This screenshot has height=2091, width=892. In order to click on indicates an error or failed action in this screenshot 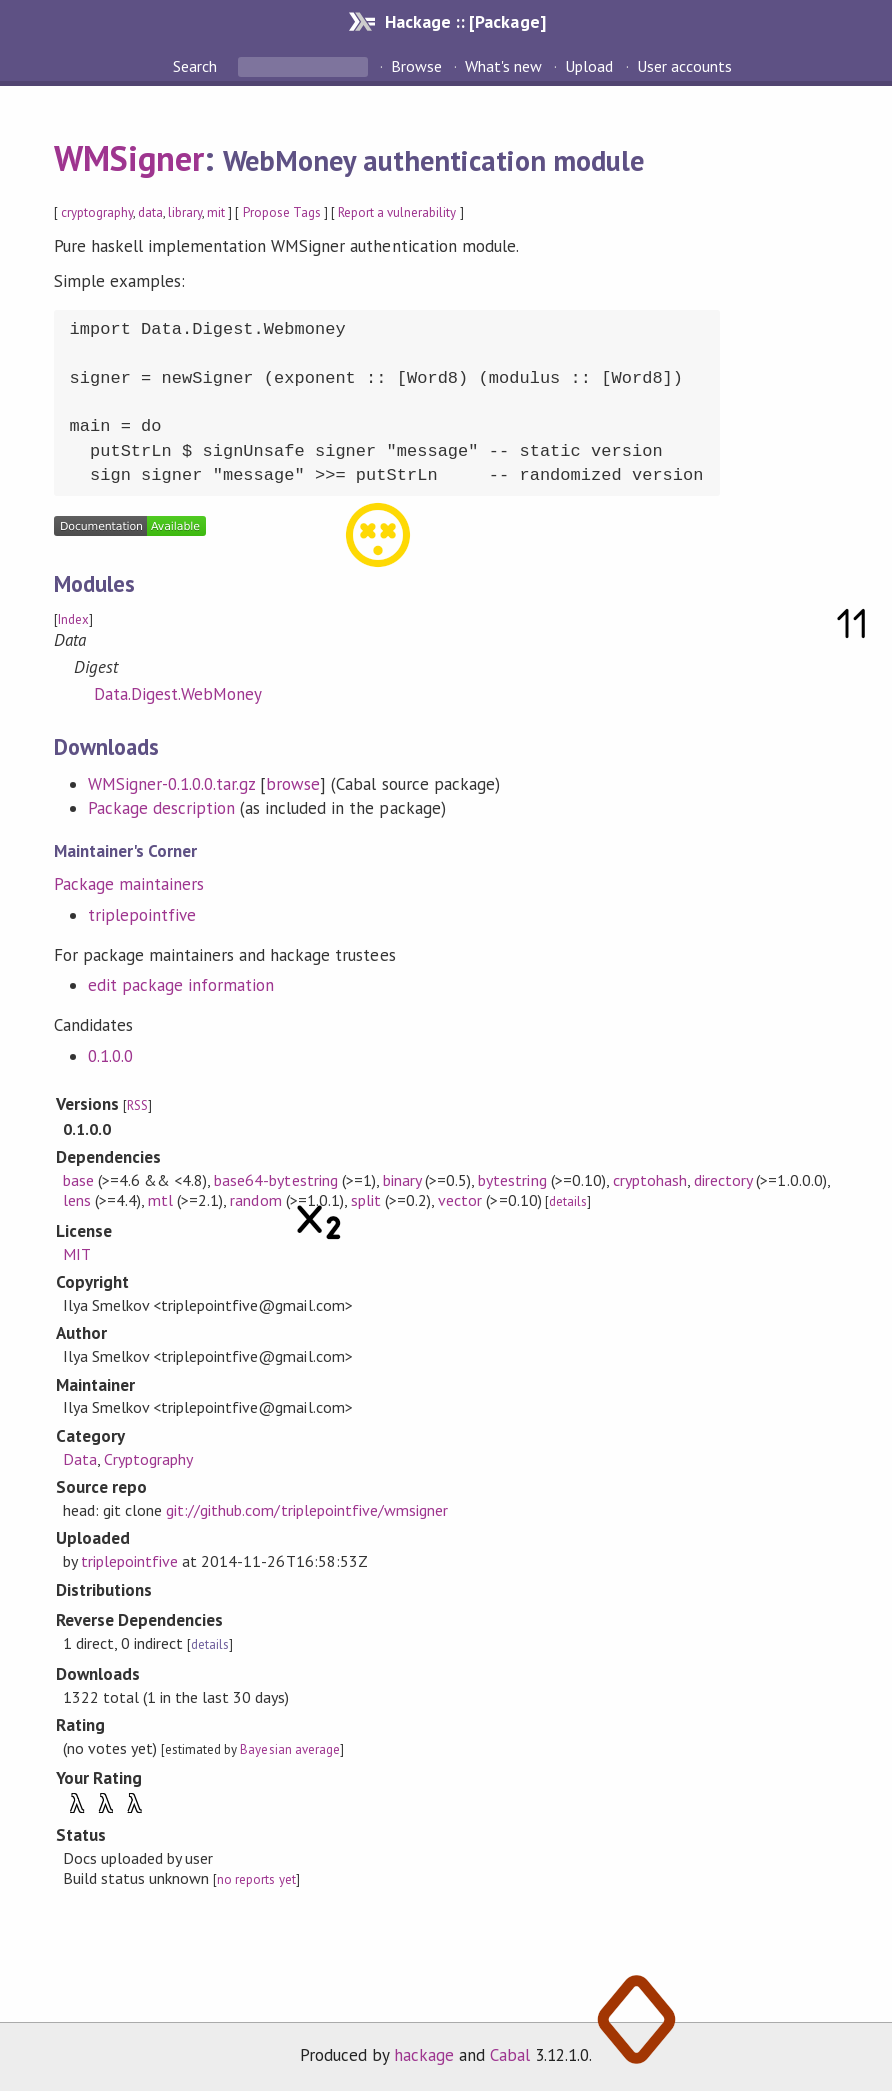, I will do `click(378, 535)`.